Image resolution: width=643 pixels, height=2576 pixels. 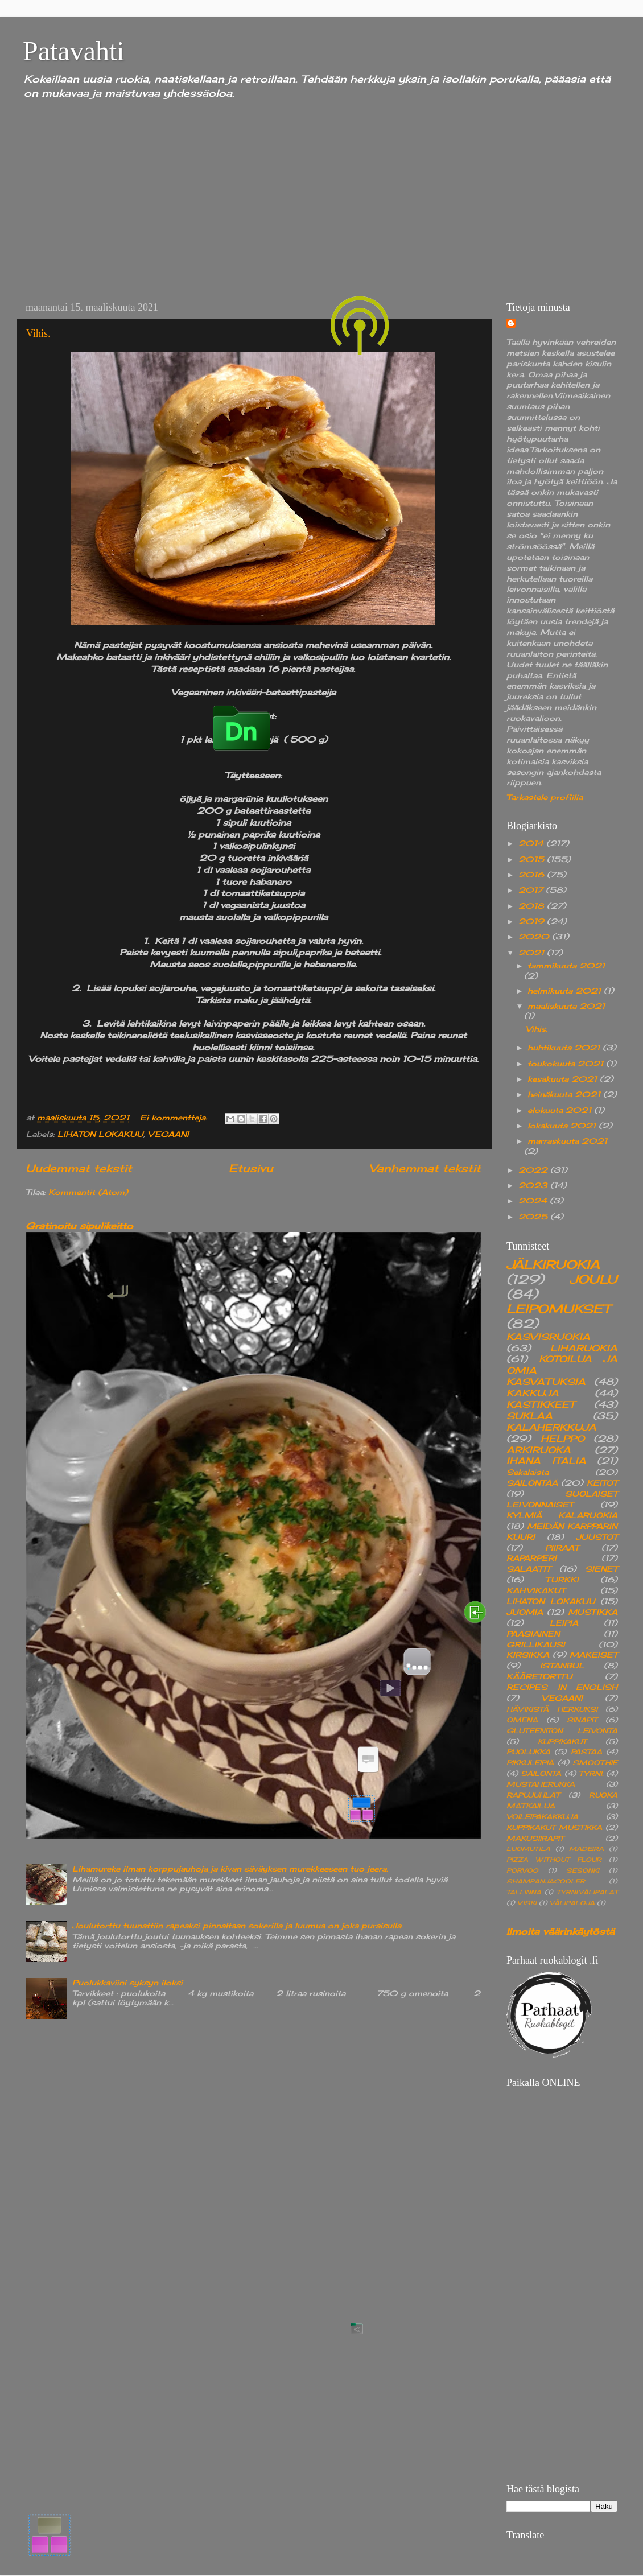 I want to click on open your public shared folder, so click(x=357, y=2328).